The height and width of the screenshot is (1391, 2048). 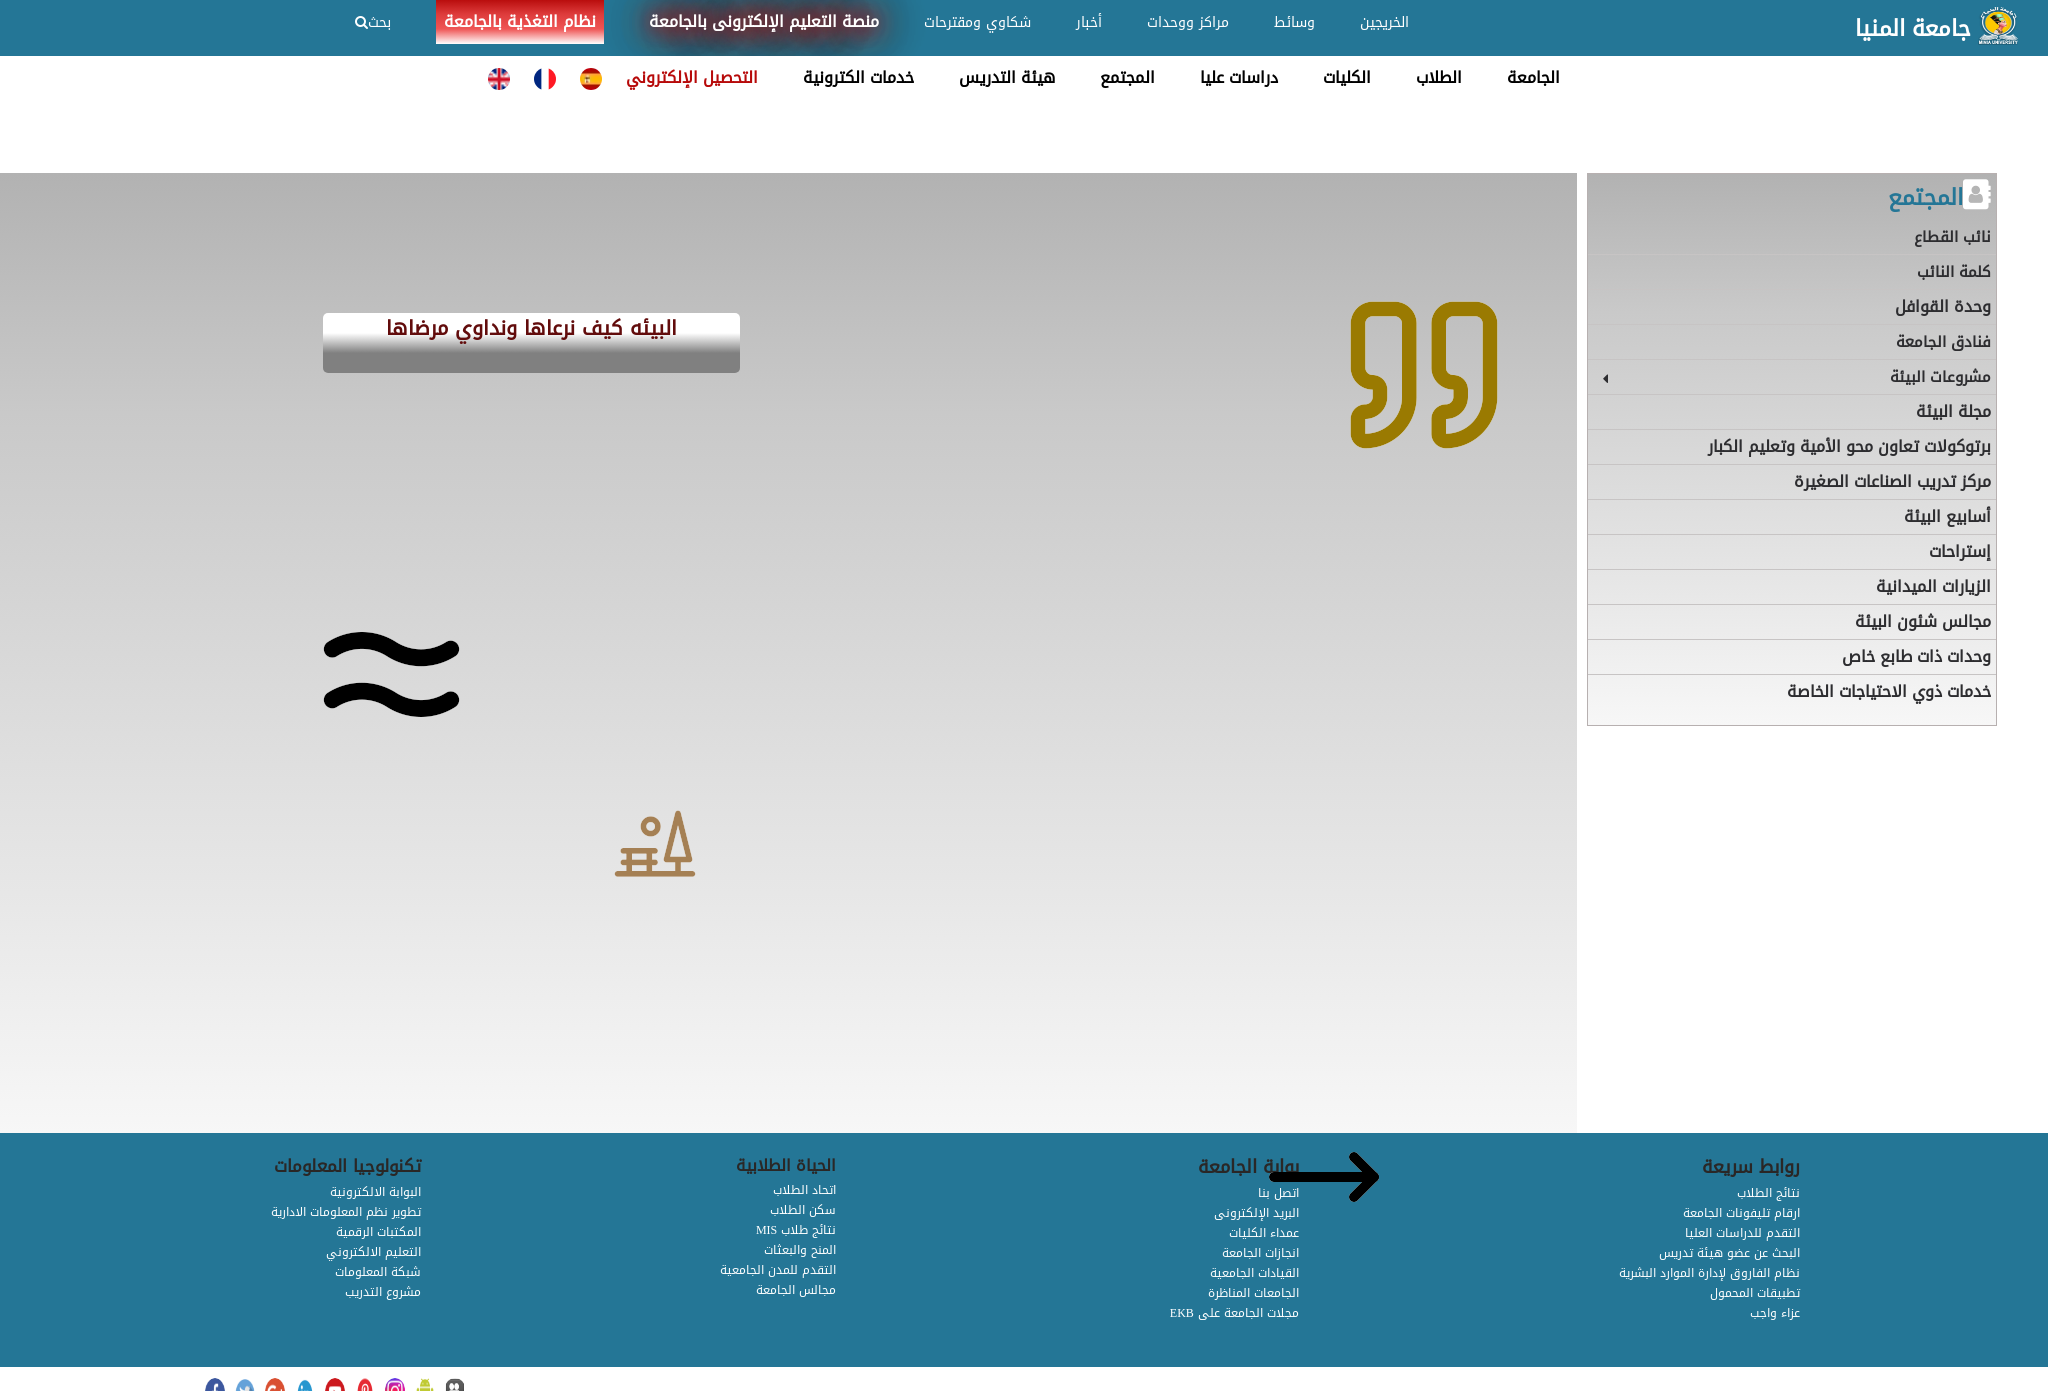 I want to click on view nearby parks or green spaces, so click(x=655, y=848).